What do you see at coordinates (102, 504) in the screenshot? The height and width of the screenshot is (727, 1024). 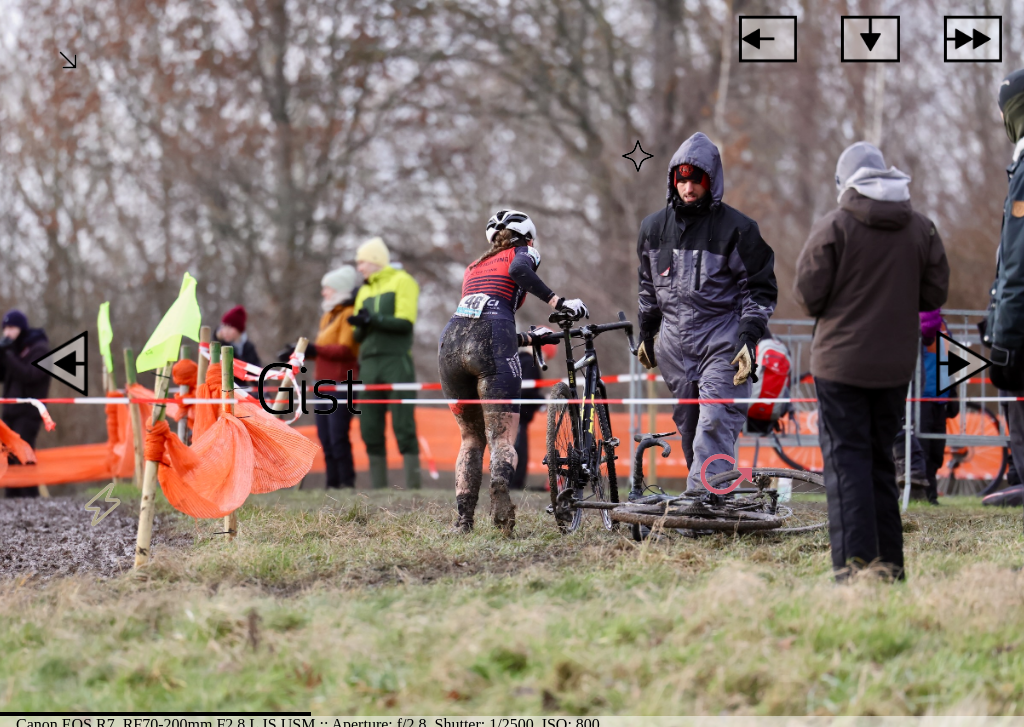 I see `indicates a quick action or shortcut` at bounding box center [102, 504].